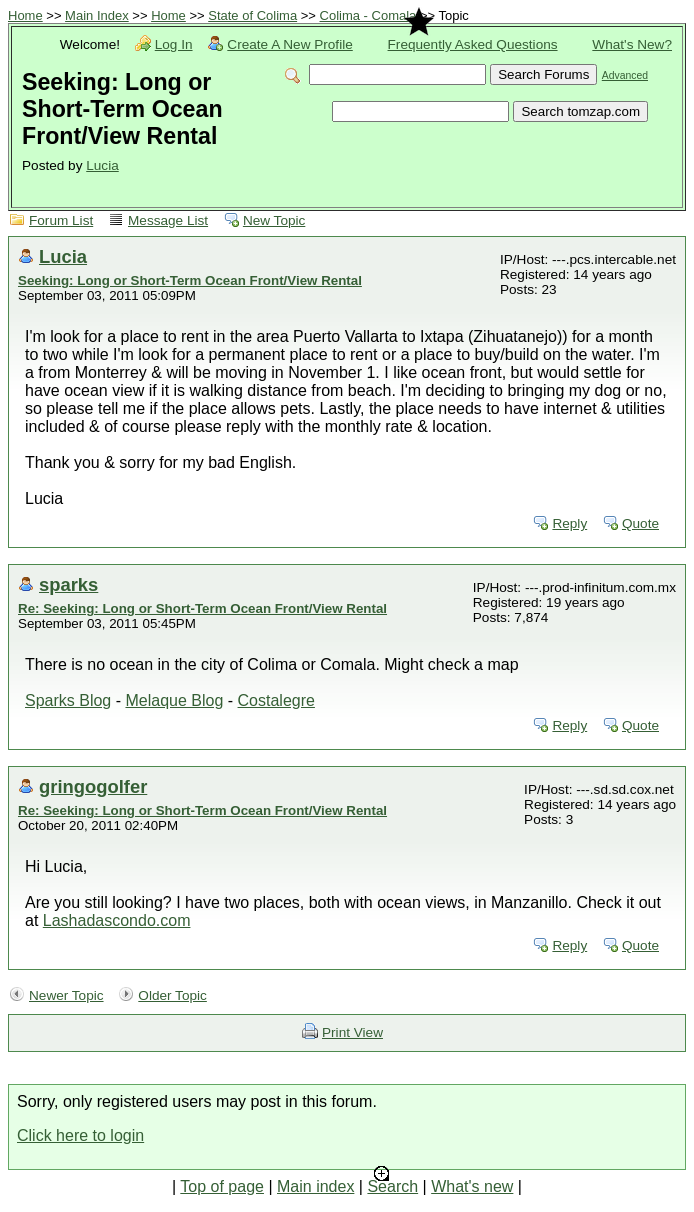 This screenshot has height=1212, width=694. What do you see at coordinates (419, 22) in the screenshot?
I see `add item to favorites` at bounding box center [419, 22].